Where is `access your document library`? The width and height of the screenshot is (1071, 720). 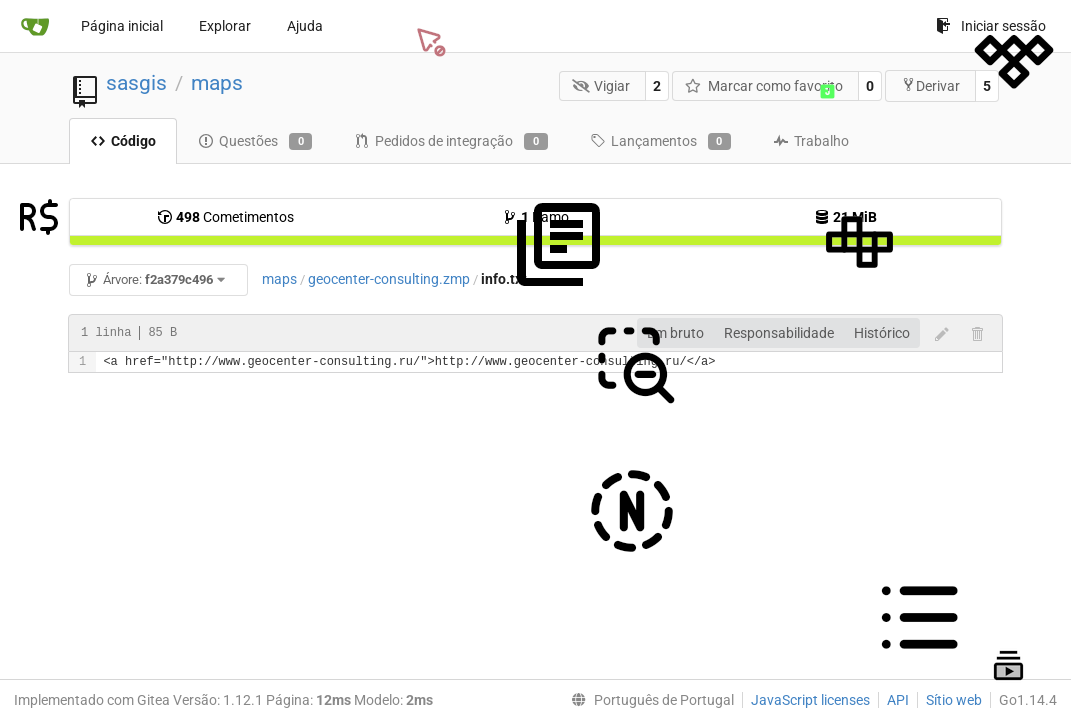 access your document library is located at coordinates (558, 244).